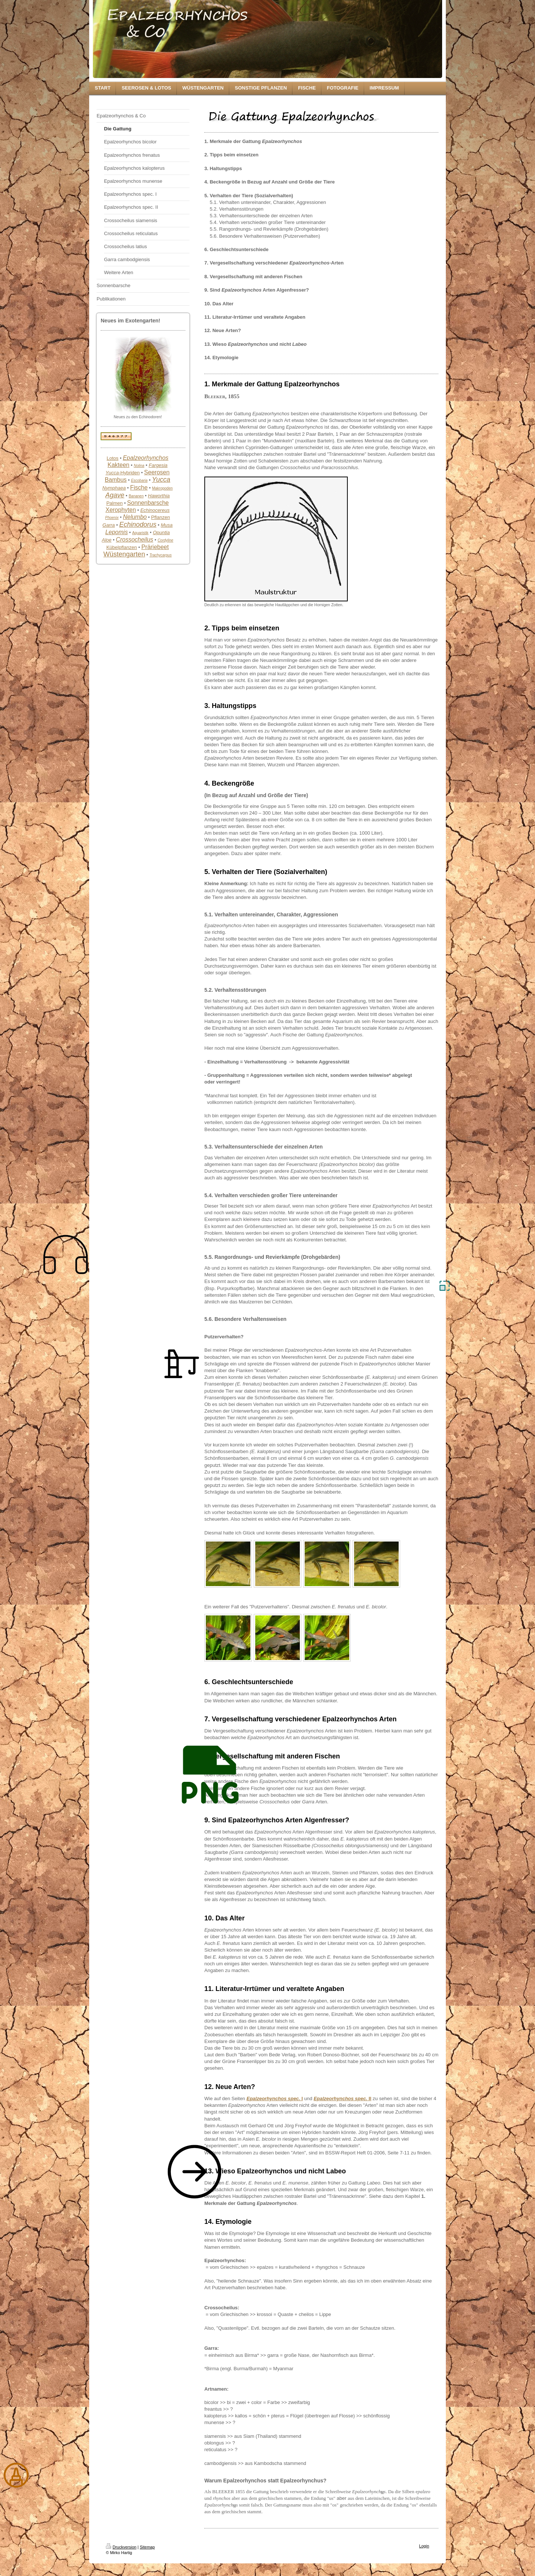 Image resolution: width=535 pixels, height=2576 pixels. I want to click on construction or building in progress, so click(181, 1364).